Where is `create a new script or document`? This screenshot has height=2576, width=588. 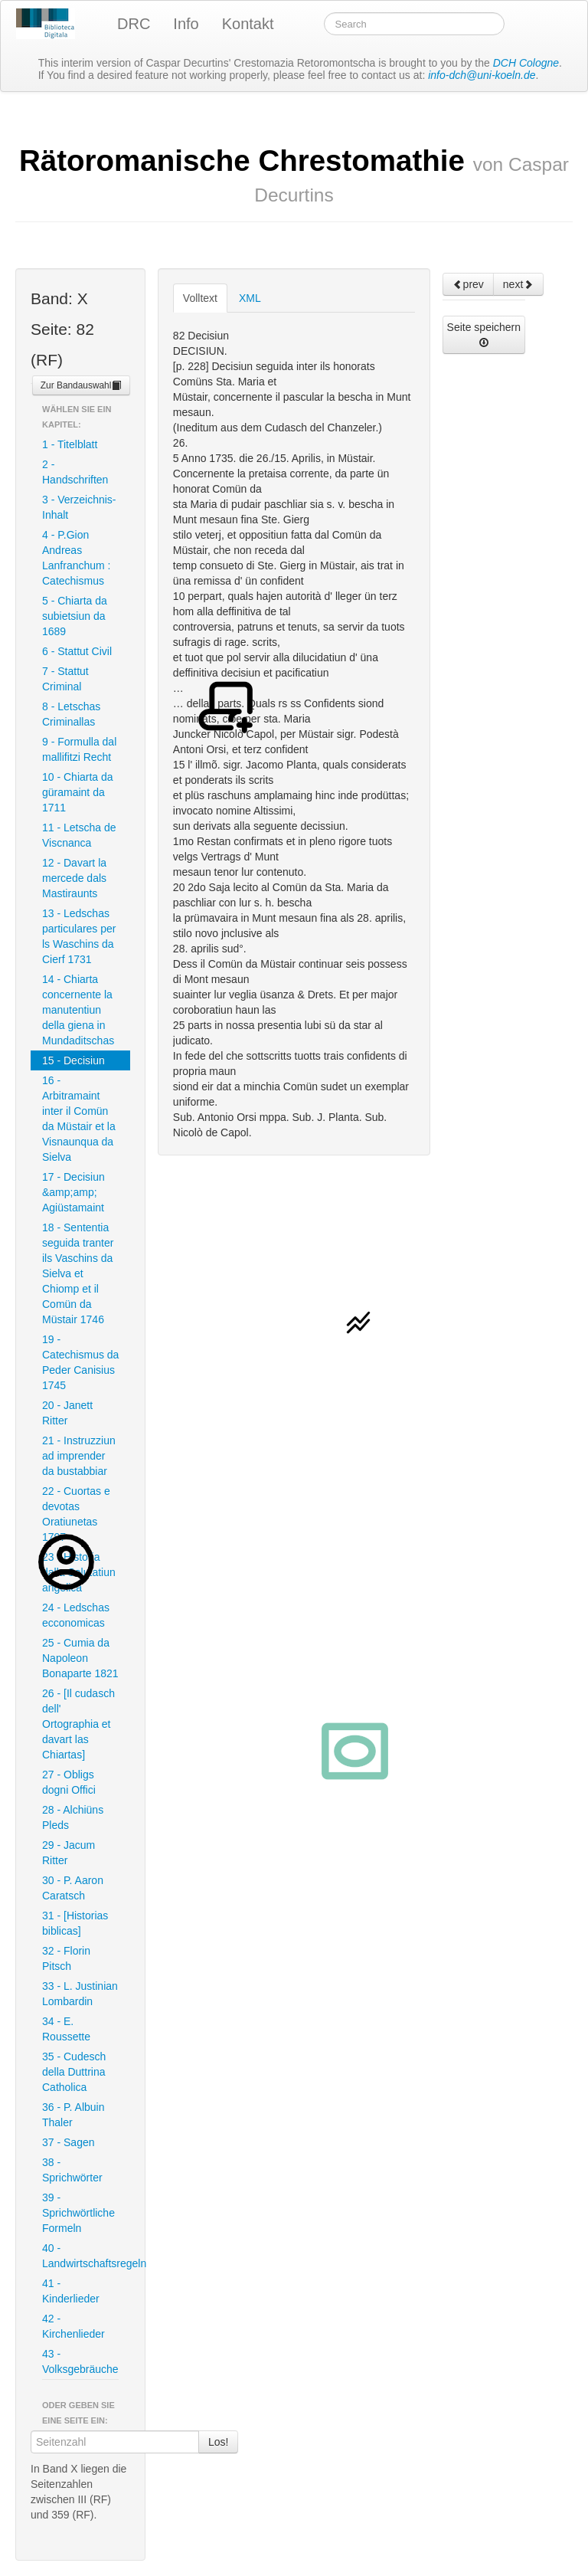 create a new script or document is located at coordinates (225, 706).